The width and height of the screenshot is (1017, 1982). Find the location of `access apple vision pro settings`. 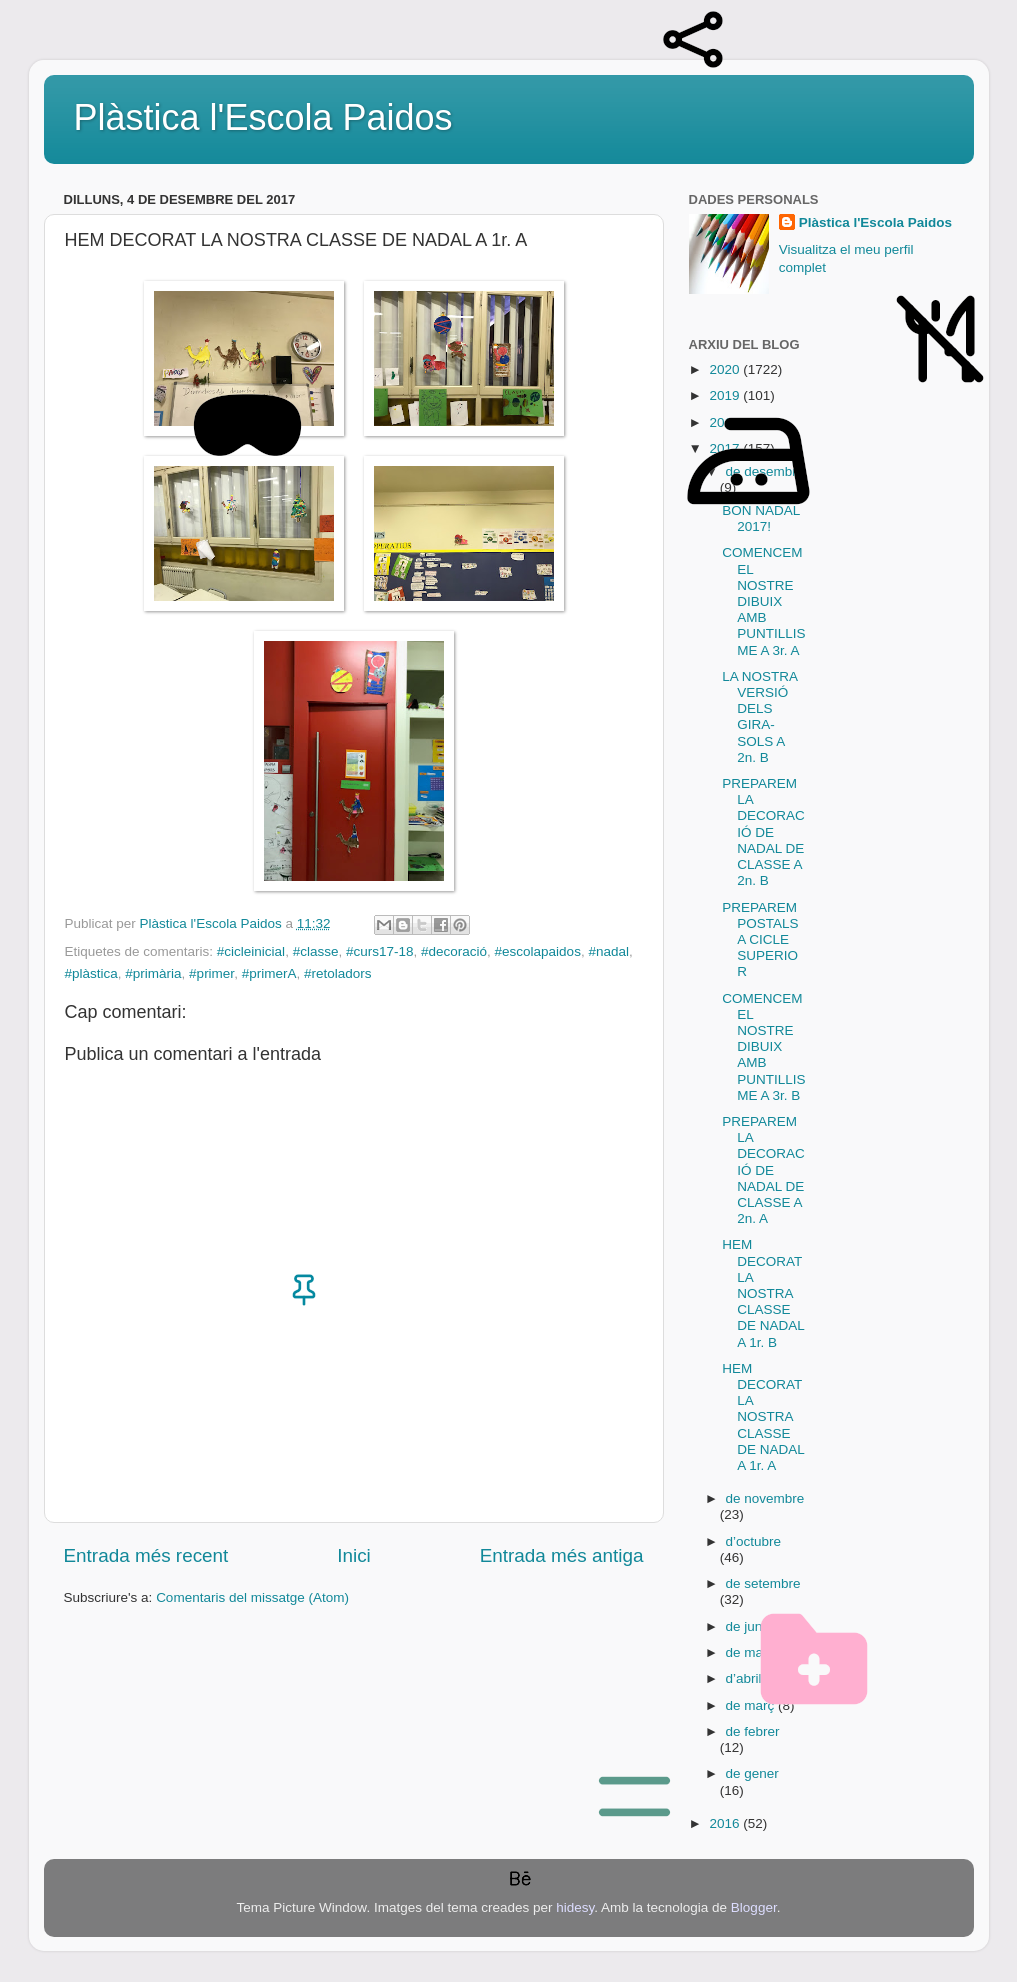

access apple vision pro settings is located at coordinates (247, 423).